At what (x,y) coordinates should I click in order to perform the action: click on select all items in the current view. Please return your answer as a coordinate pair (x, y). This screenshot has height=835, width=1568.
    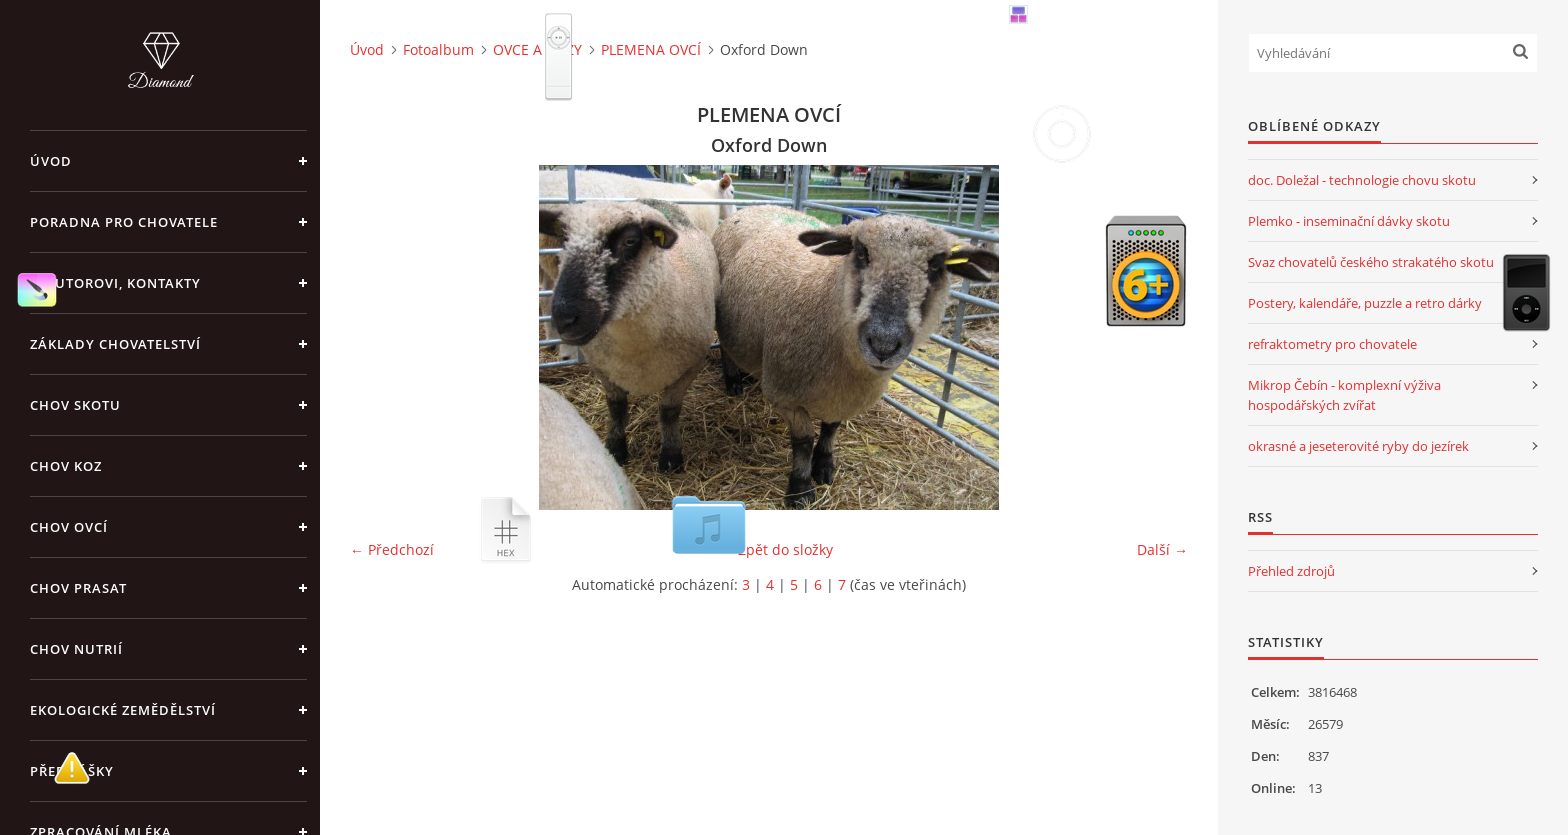
    Looking at the image, I should click on (1018, 14).